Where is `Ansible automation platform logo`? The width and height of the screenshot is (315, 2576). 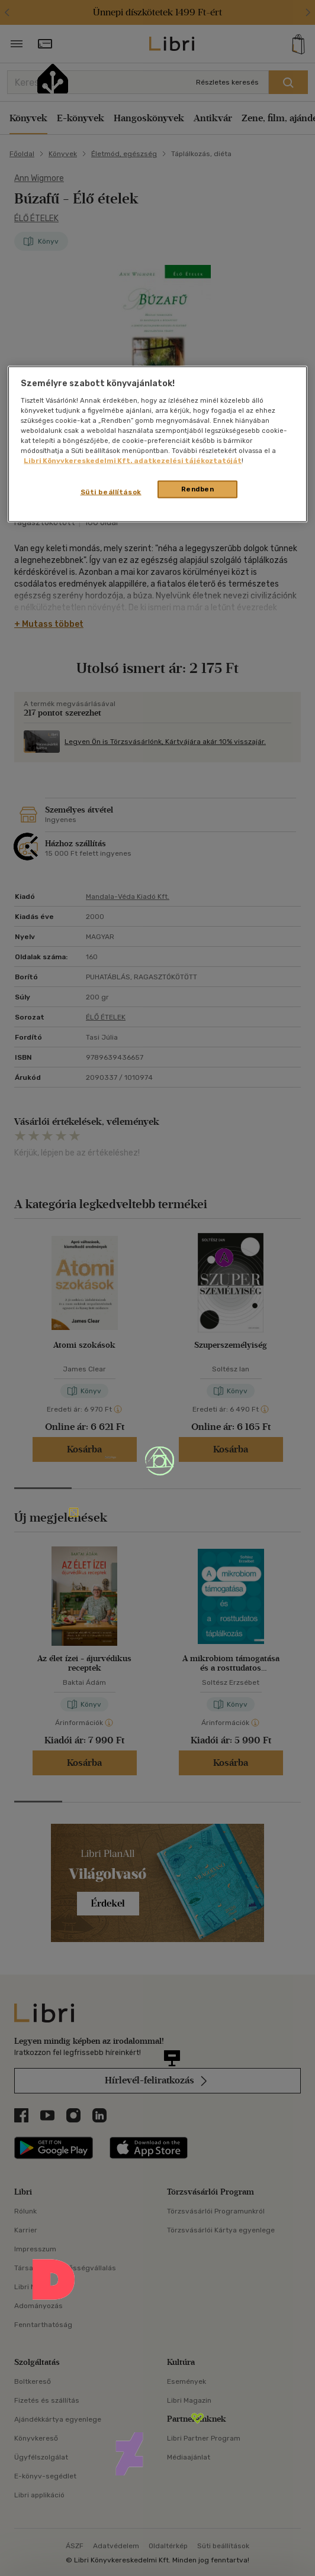
Ansible automation platform logo is located at coordinates (224, 1257).